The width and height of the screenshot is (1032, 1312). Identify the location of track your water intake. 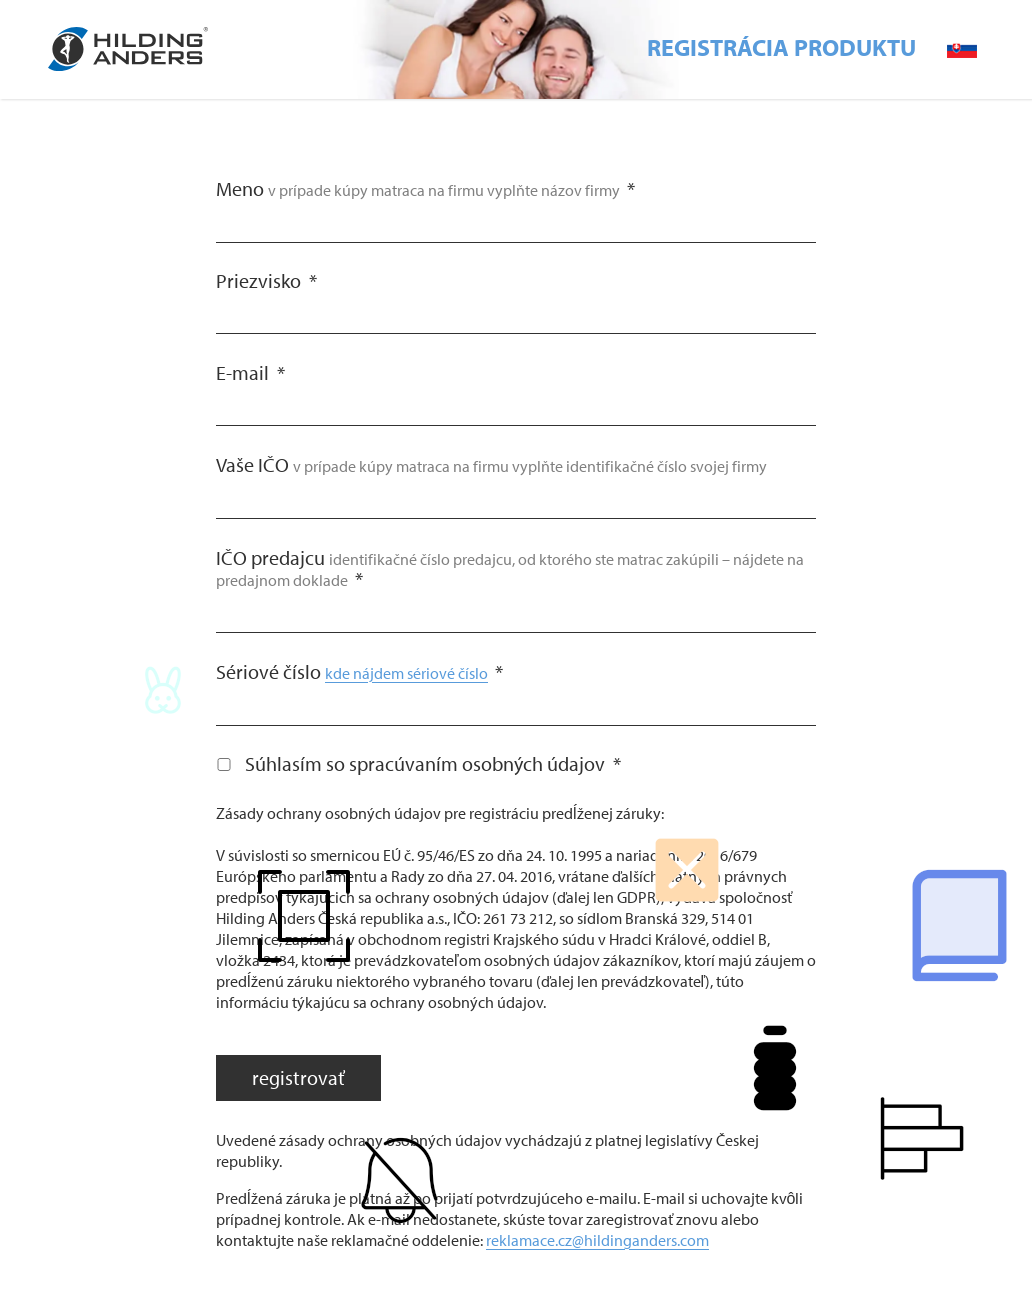
(775, 1068).